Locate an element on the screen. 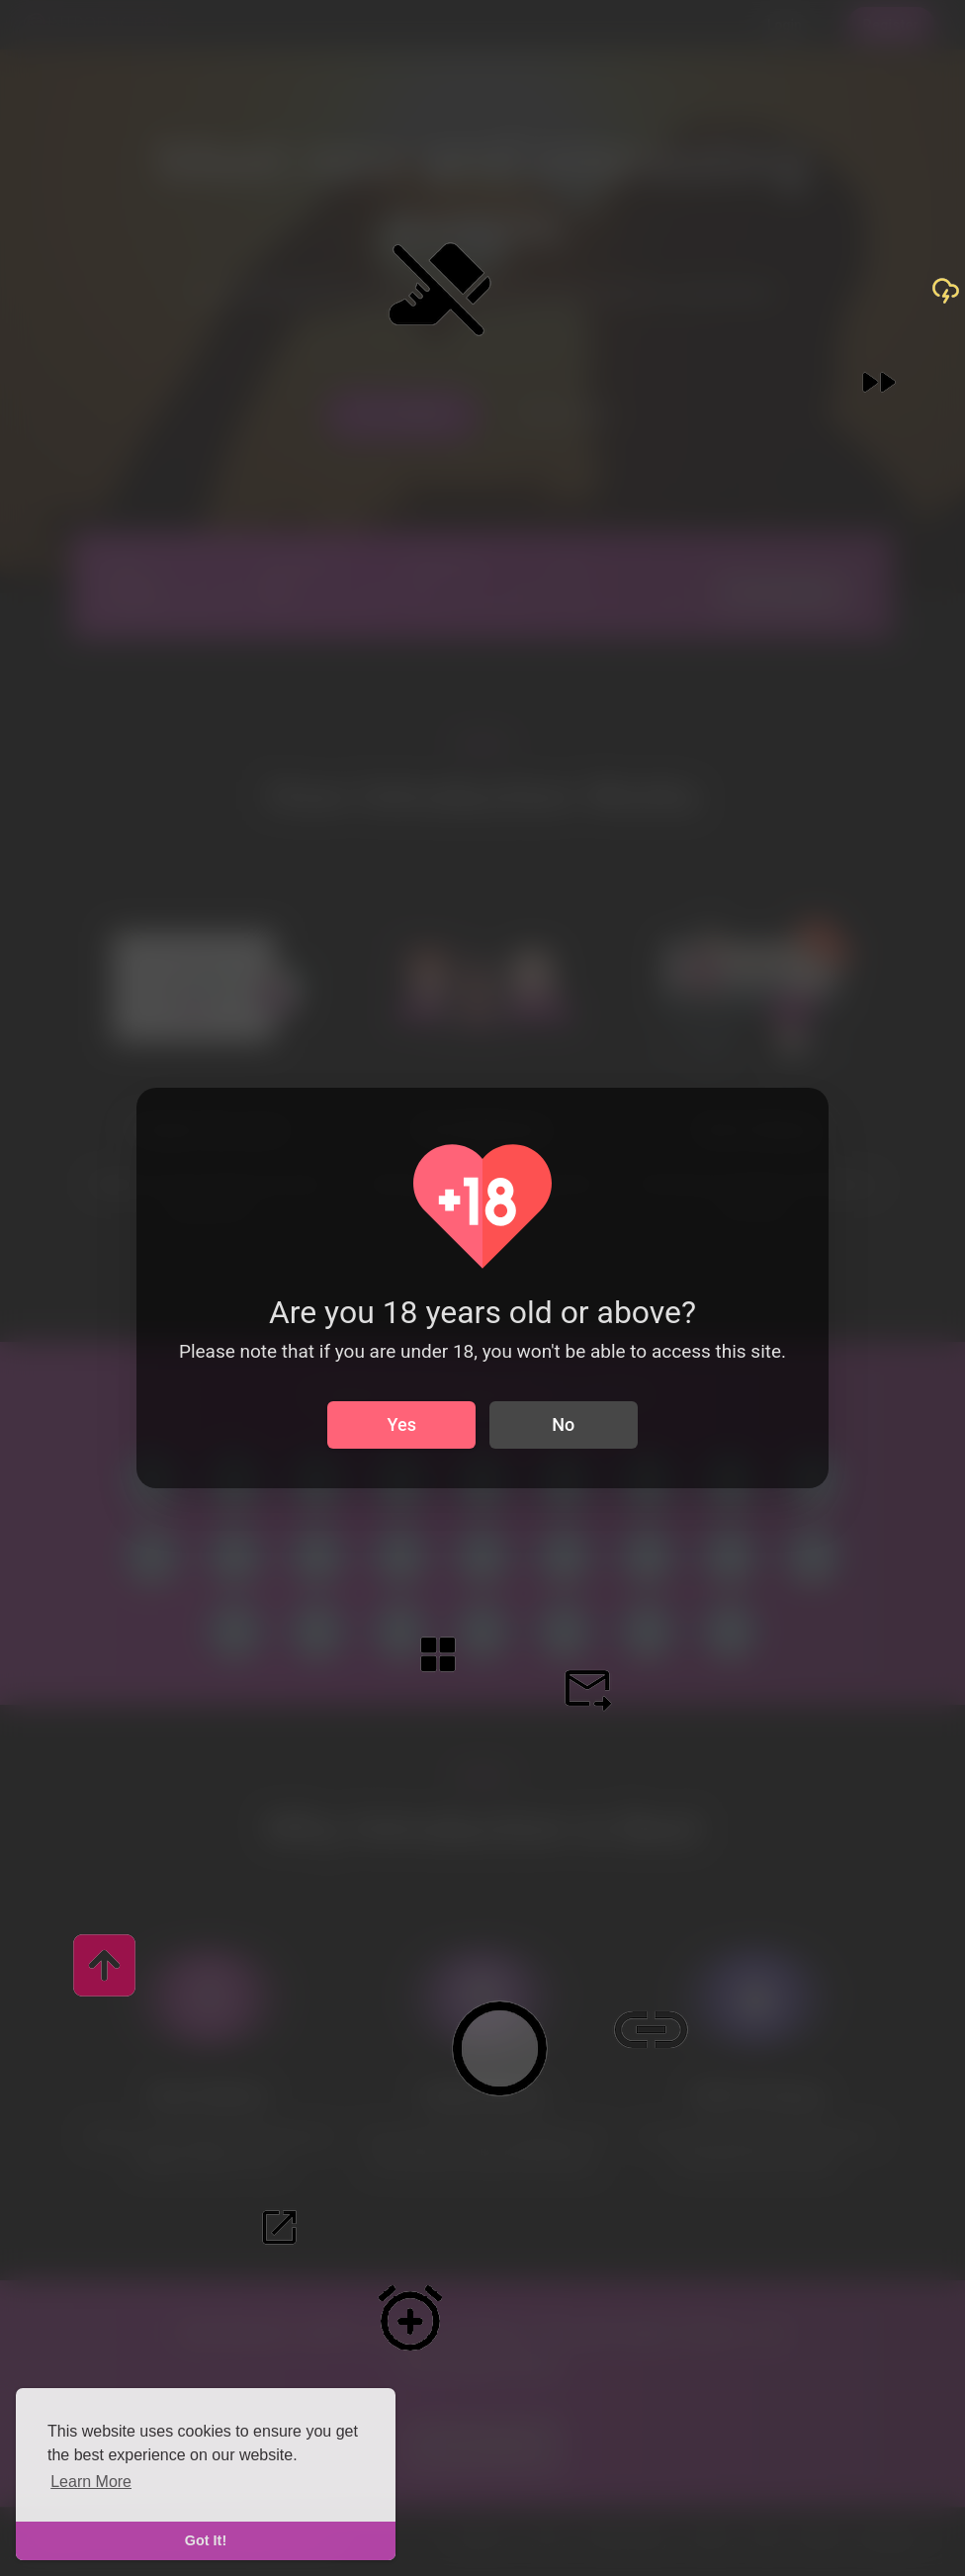 This screenshot has width=965, height=2576. forward an email to another recipient is located at coordinates (587, 1688).